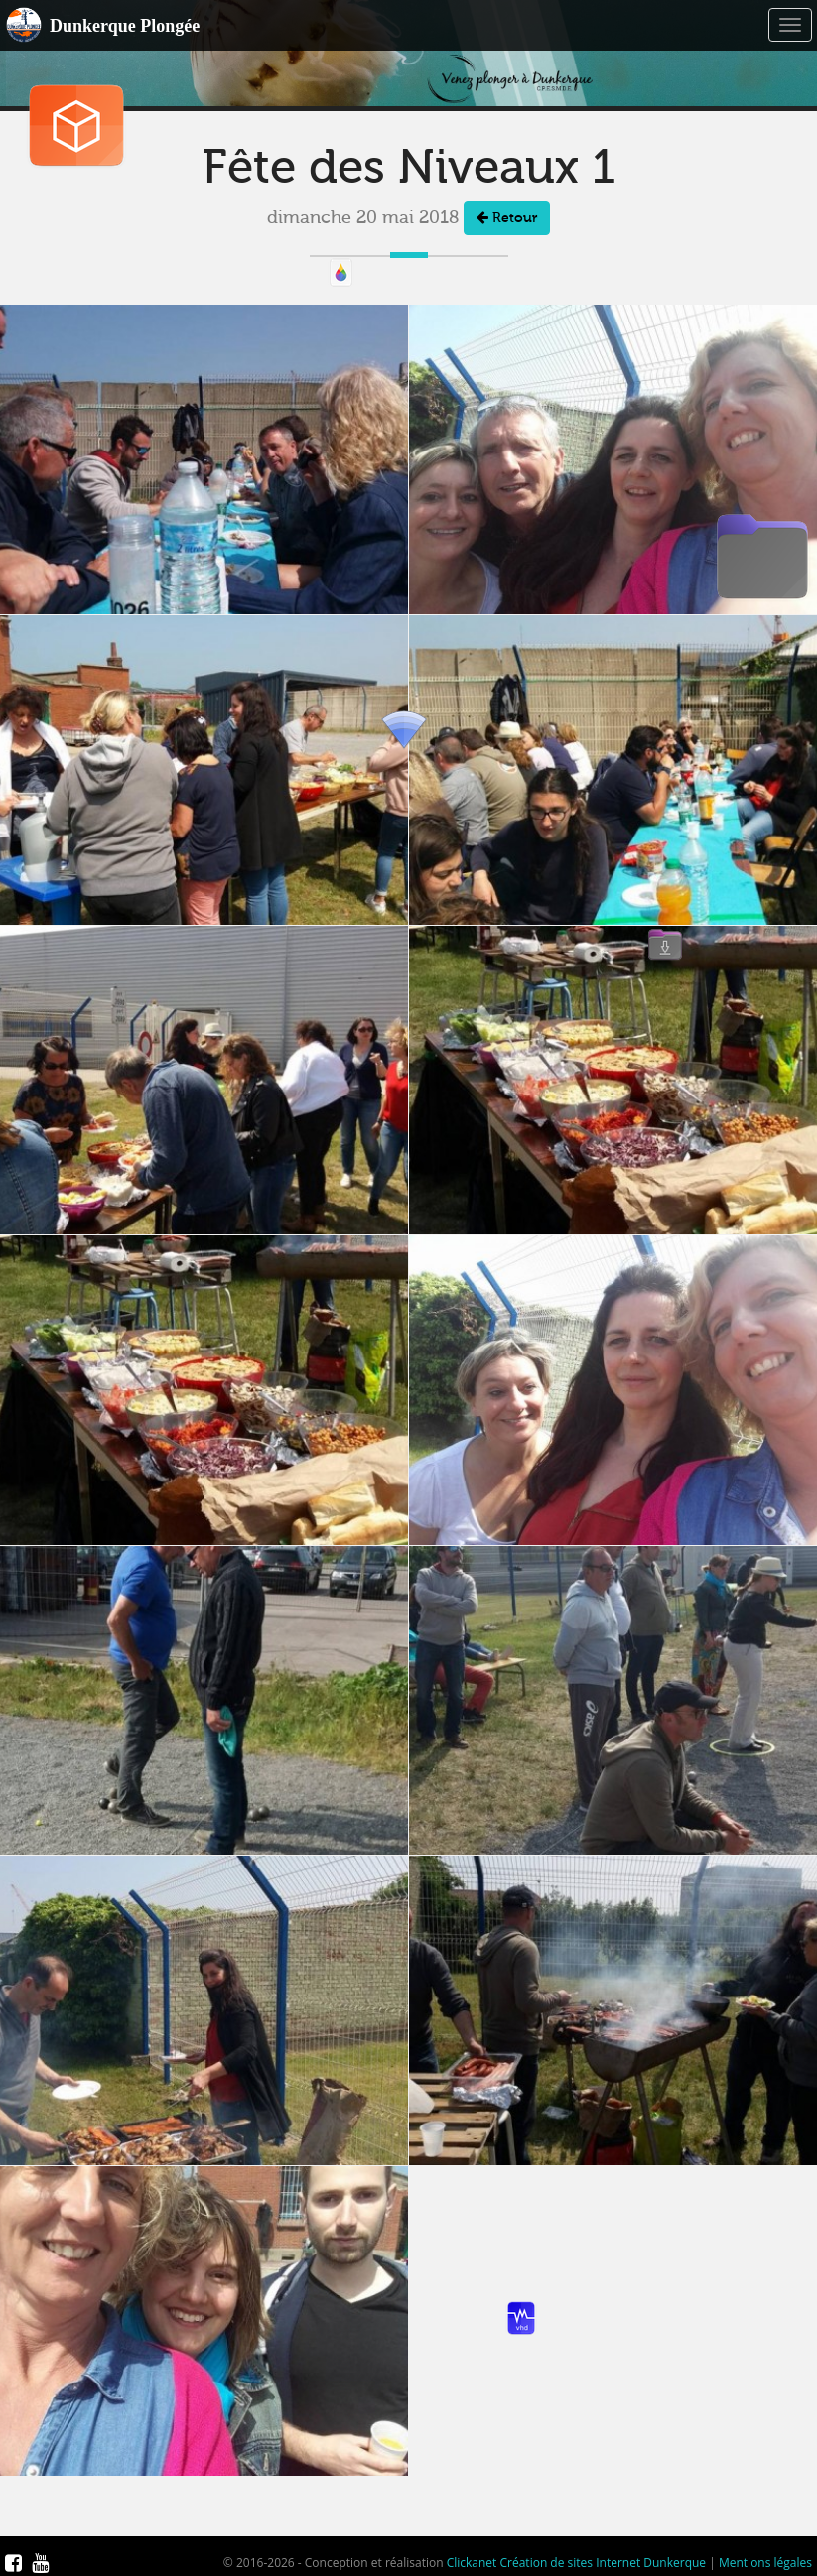 This screenshot has width=817, height=2576. I want to click on open folder to view contents, so click(762, 557).